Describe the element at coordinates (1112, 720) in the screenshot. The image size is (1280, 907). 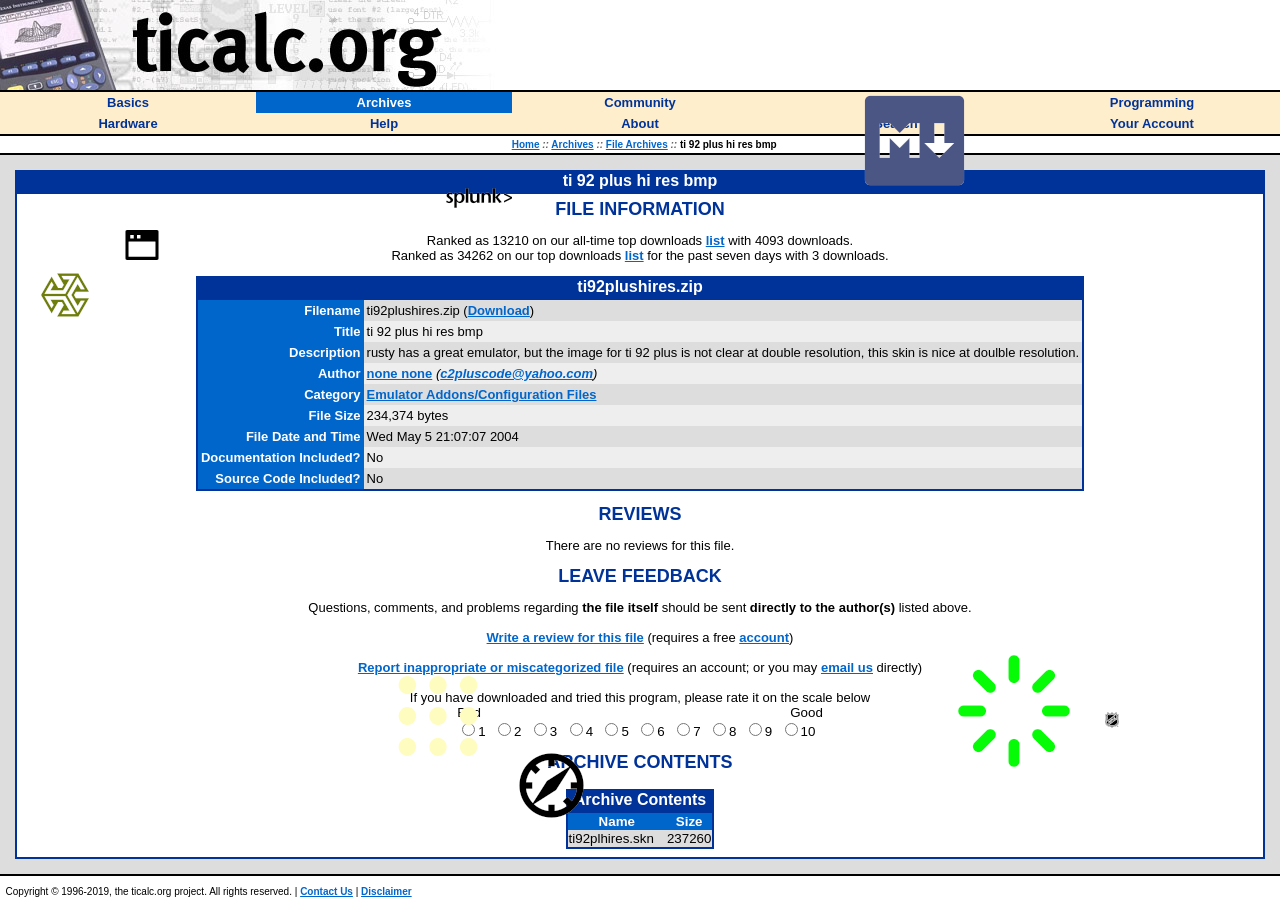
I see `open the NHL app or website` at that location.